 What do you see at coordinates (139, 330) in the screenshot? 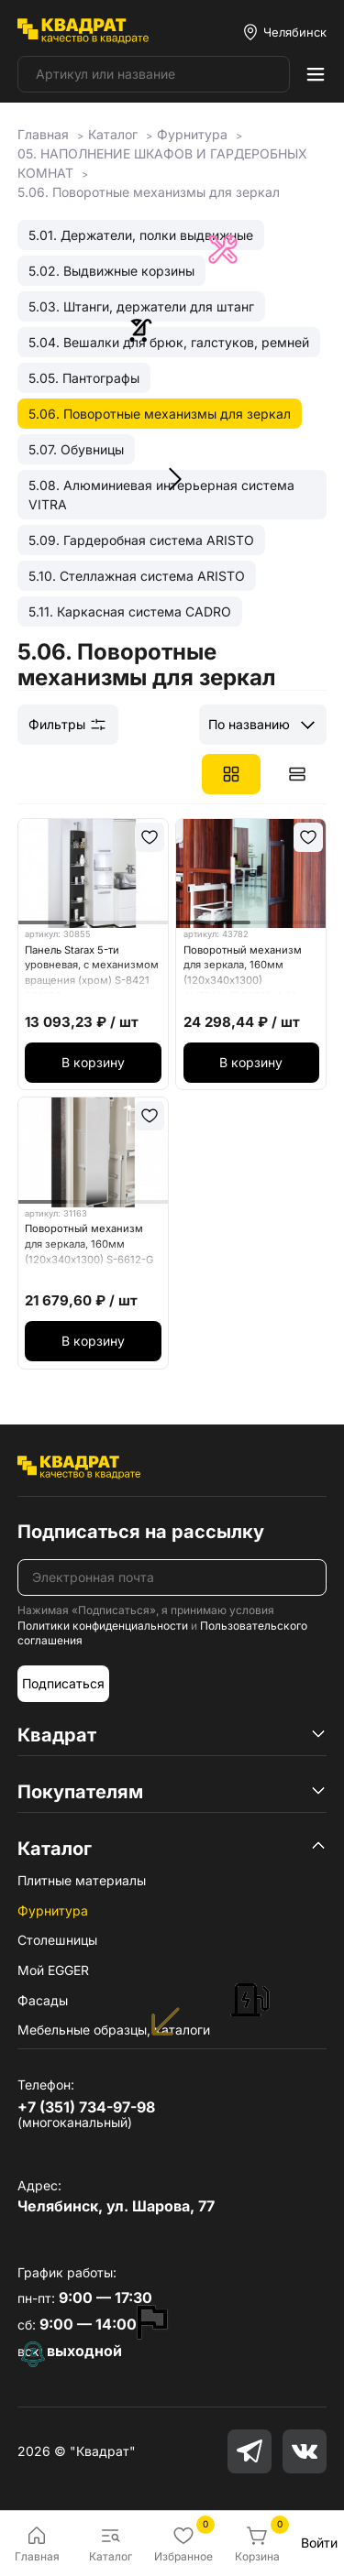
I see `find stroller-friendly or family amenities` at bounding box center [139, 330].